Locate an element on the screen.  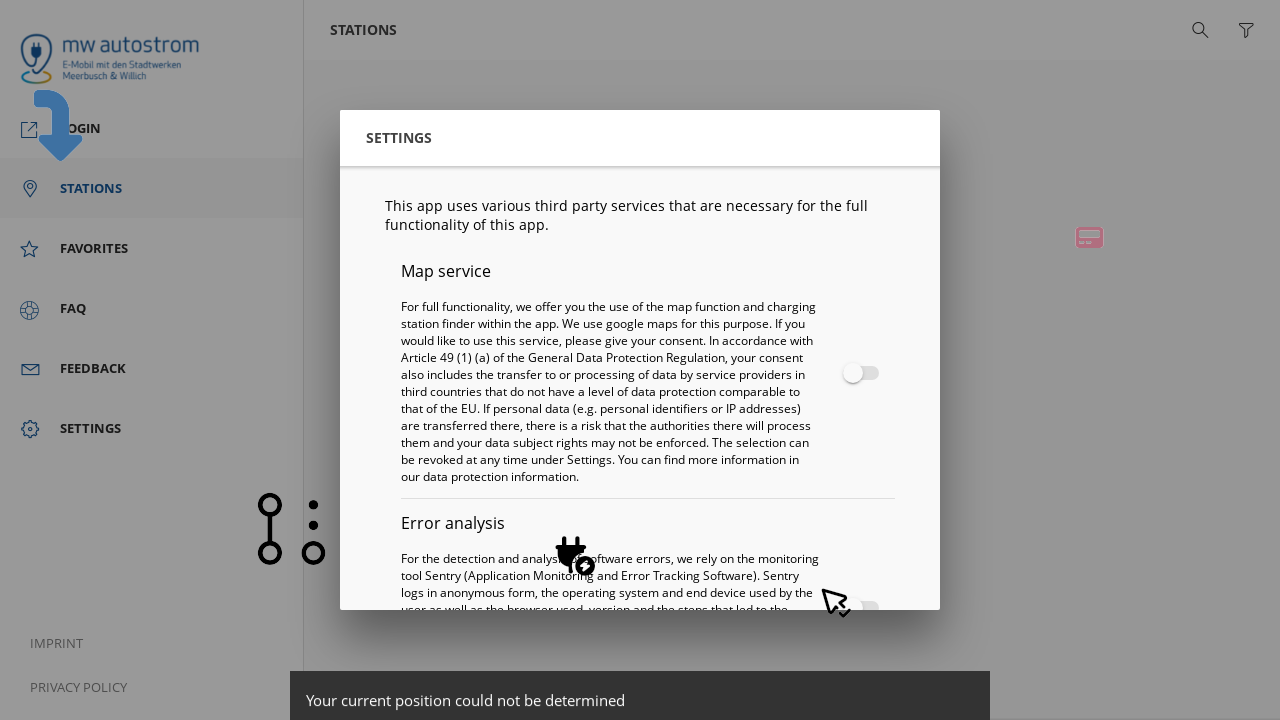
indicates active power connection or charging is located at coordinates (573, 556).